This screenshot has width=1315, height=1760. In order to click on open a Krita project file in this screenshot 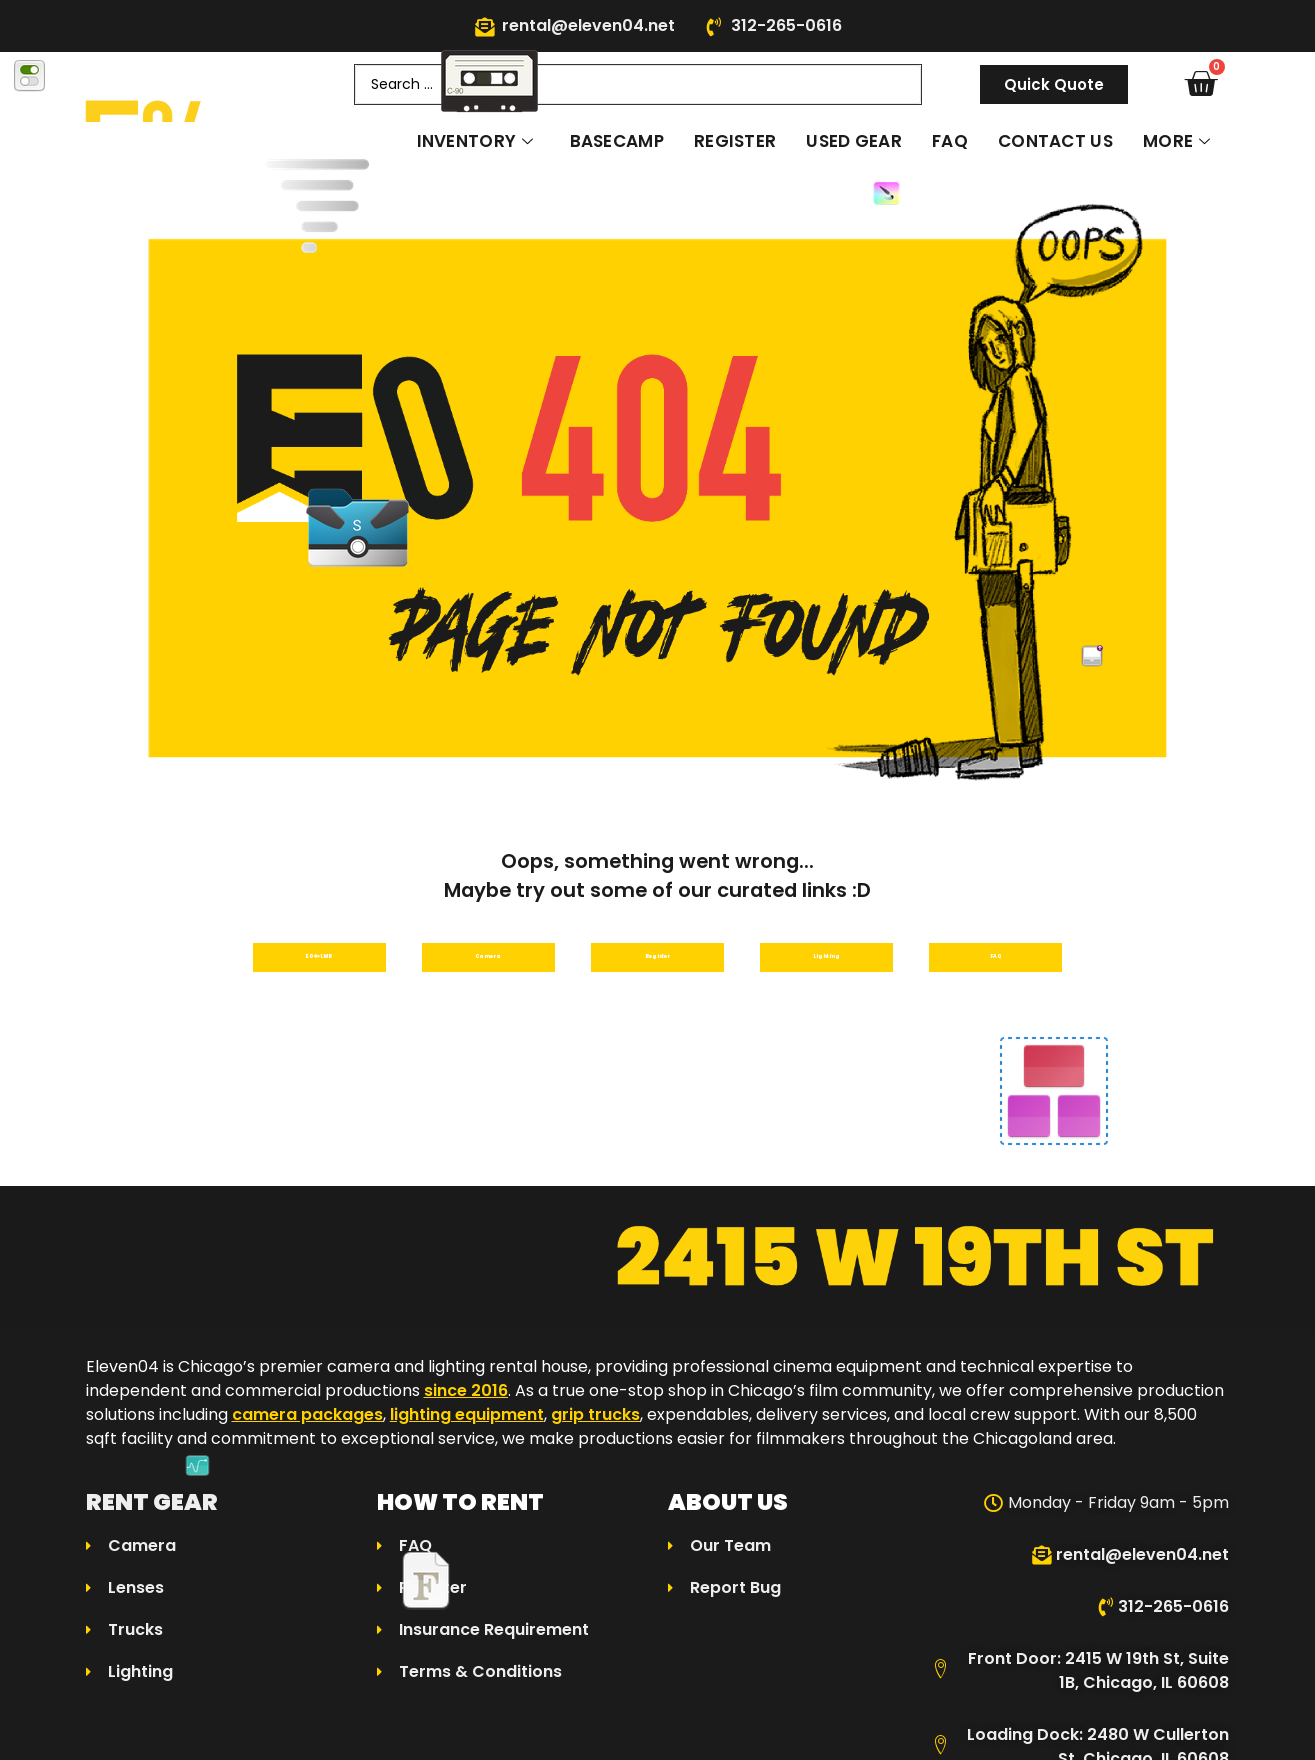, I will do `click(886, 192)`.